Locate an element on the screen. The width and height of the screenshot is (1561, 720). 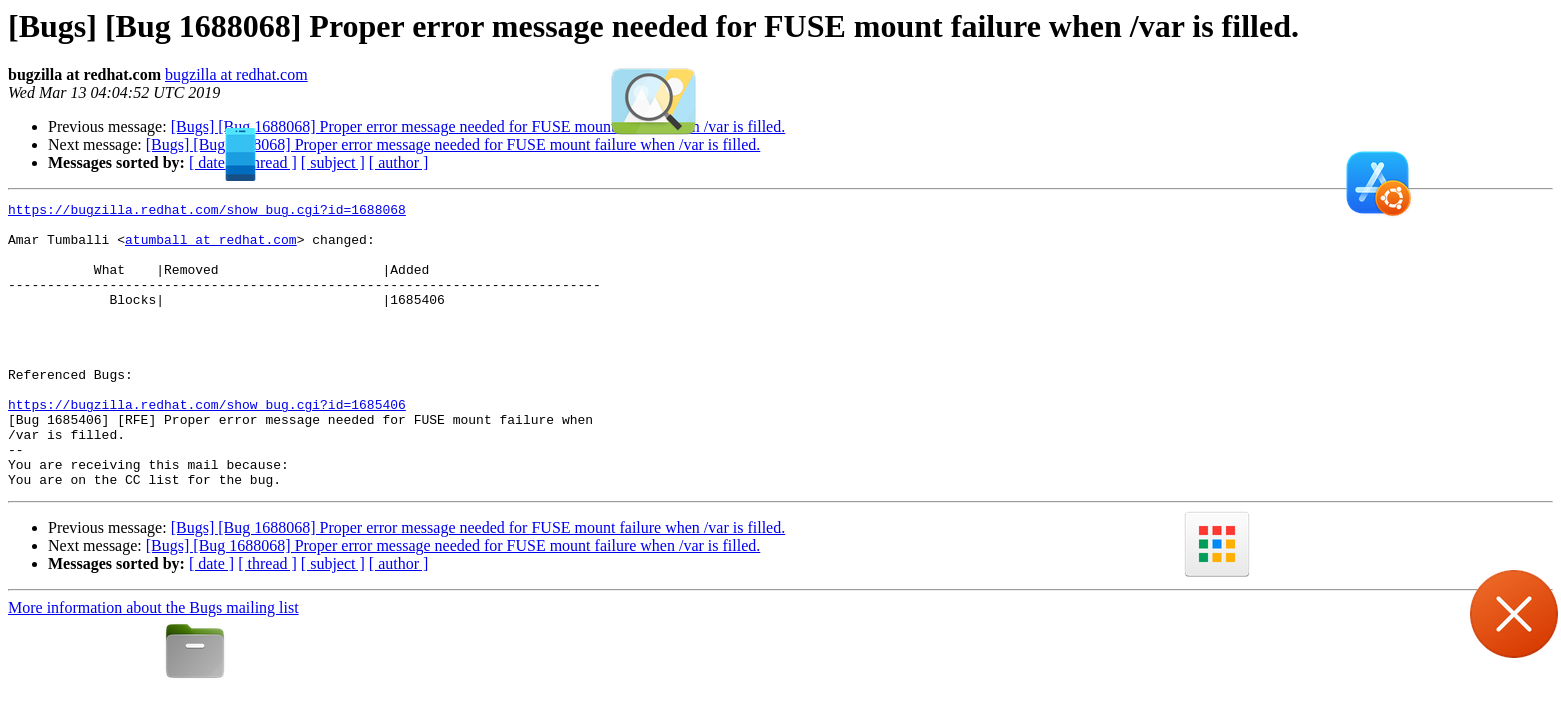
open ubuntu software center is located at coordinates (1377, 182).